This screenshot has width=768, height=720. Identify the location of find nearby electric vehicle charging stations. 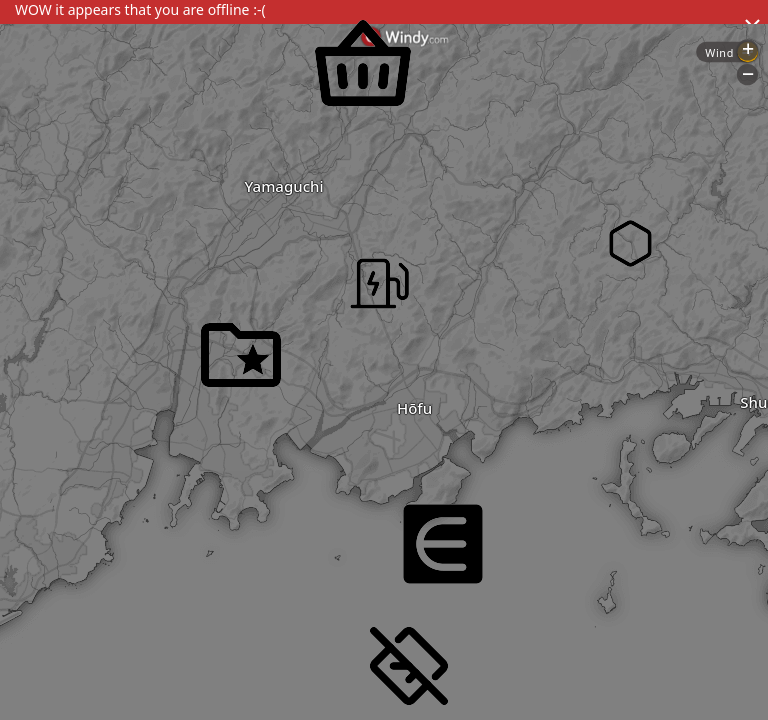
(377, 283).